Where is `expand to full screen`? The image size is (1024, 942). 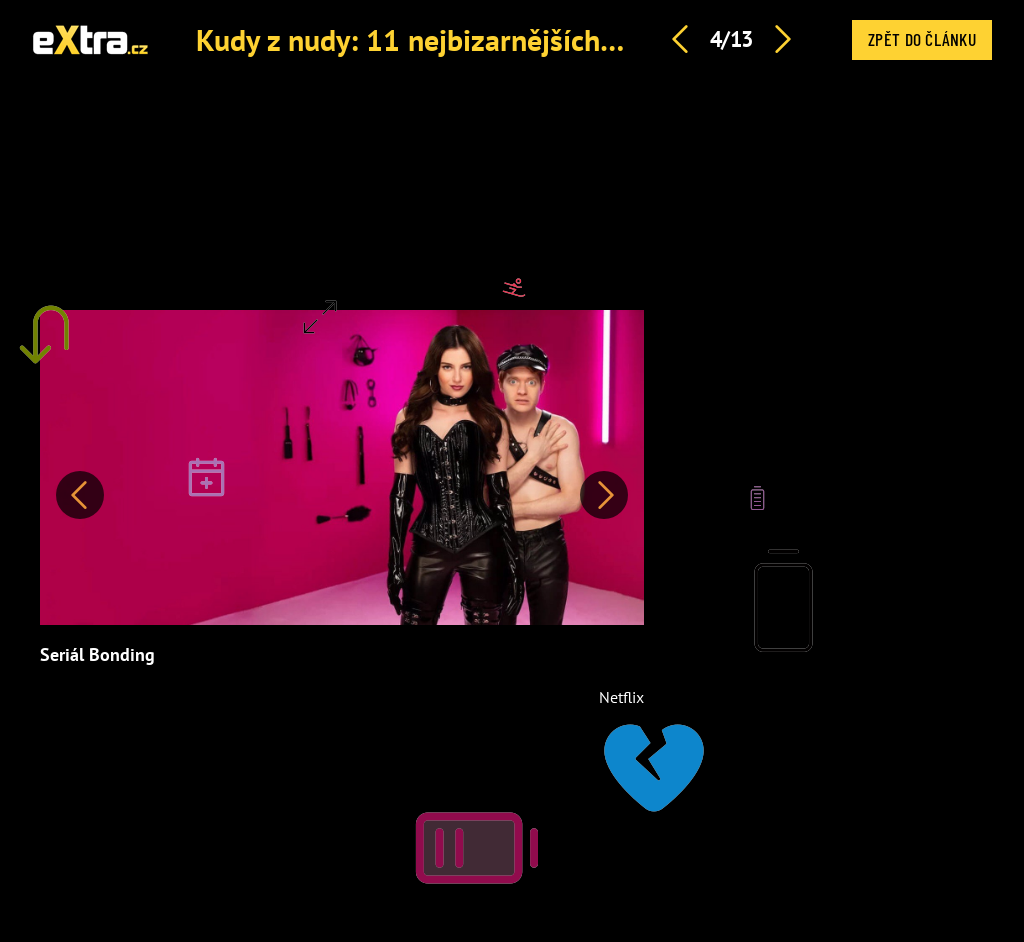 expand to full screen is located at coordinates (320, 317).